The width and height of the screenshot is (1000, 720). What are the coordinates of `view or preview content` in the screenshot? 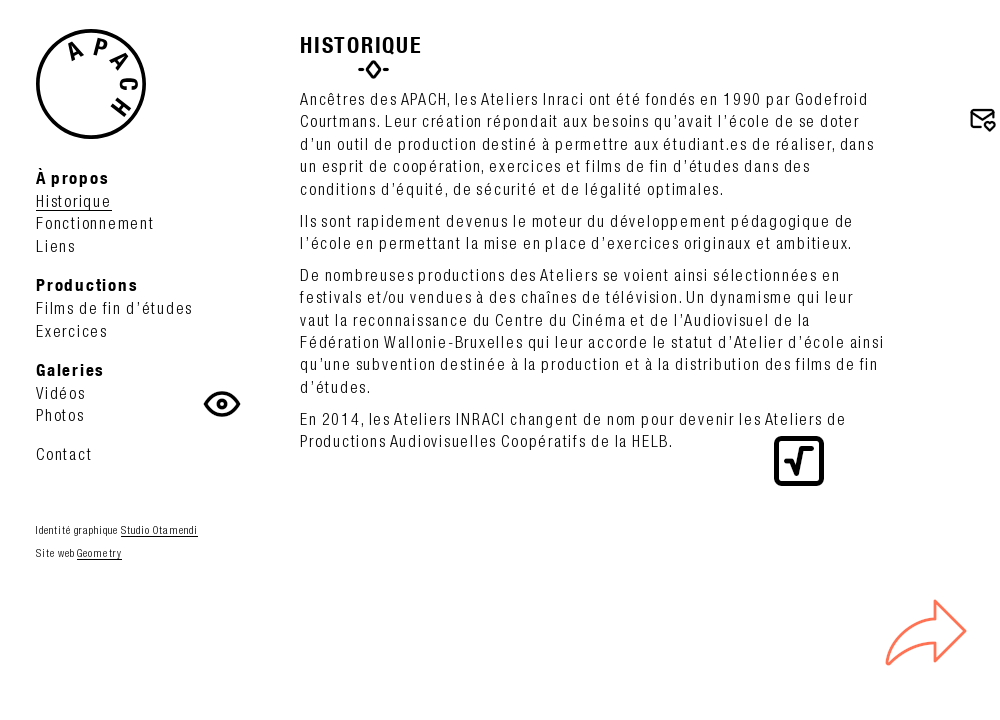 It's located at (222, 404).